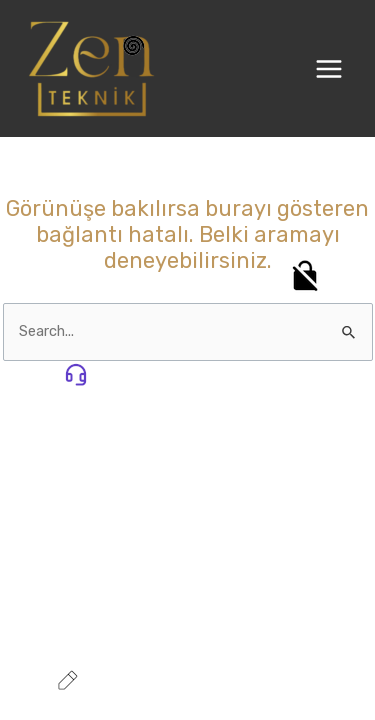 The width and height of the screenshot is (375, 720). I want to click on indicates connection is not encrypted or secure, so click(305, 276).